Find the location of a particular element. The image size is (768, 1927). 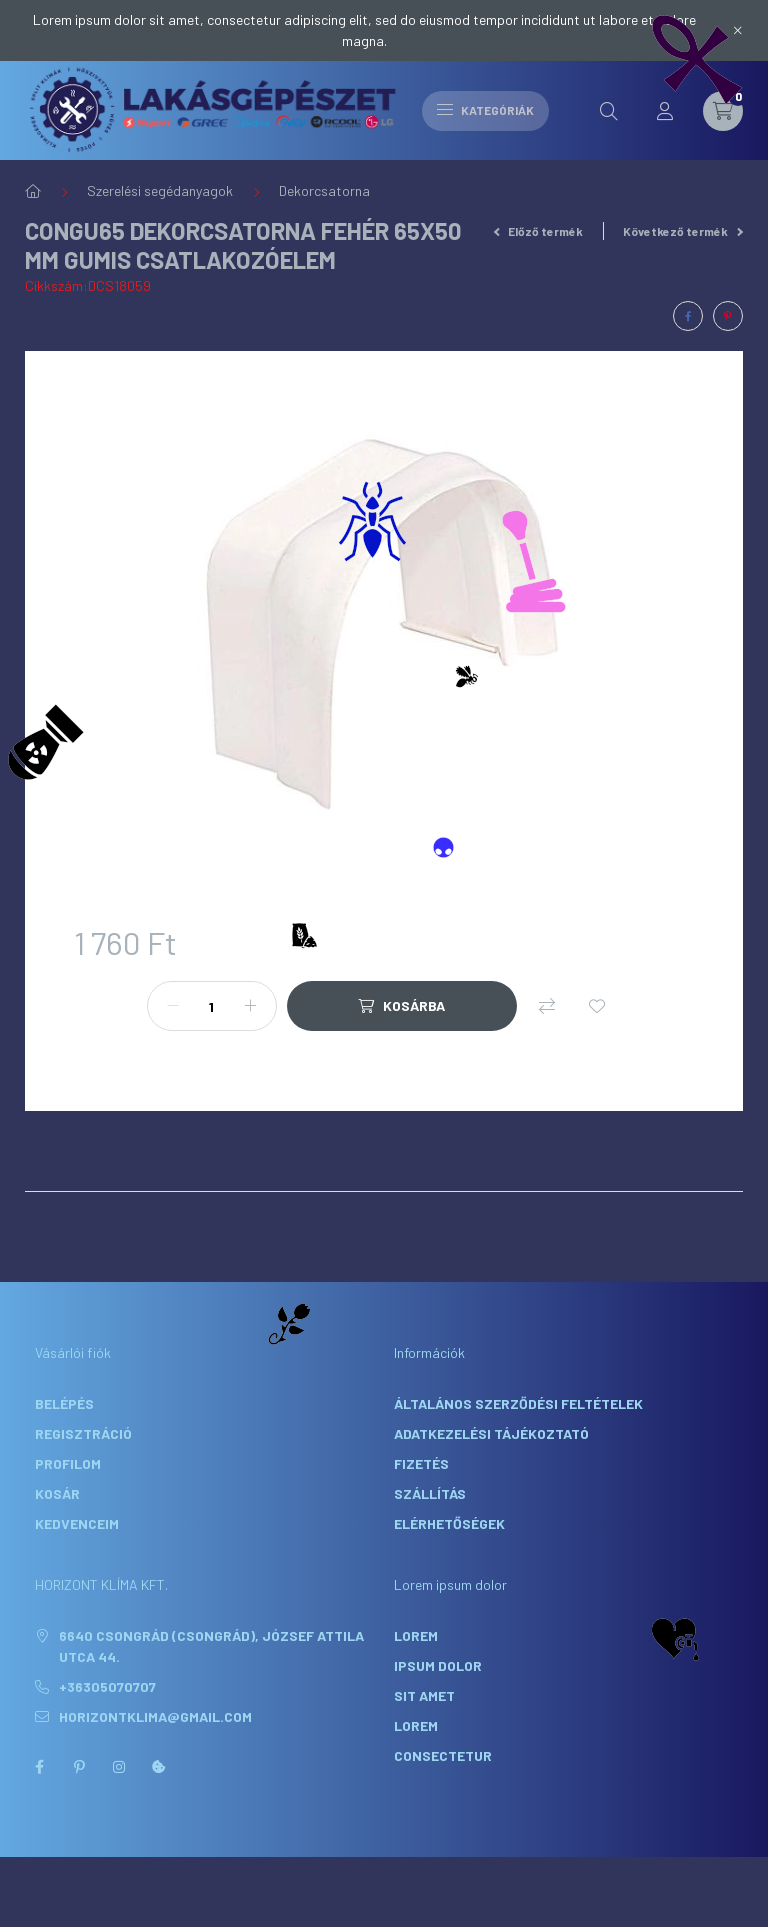

tap into health or life resources is located at coordinates (675, 1637).